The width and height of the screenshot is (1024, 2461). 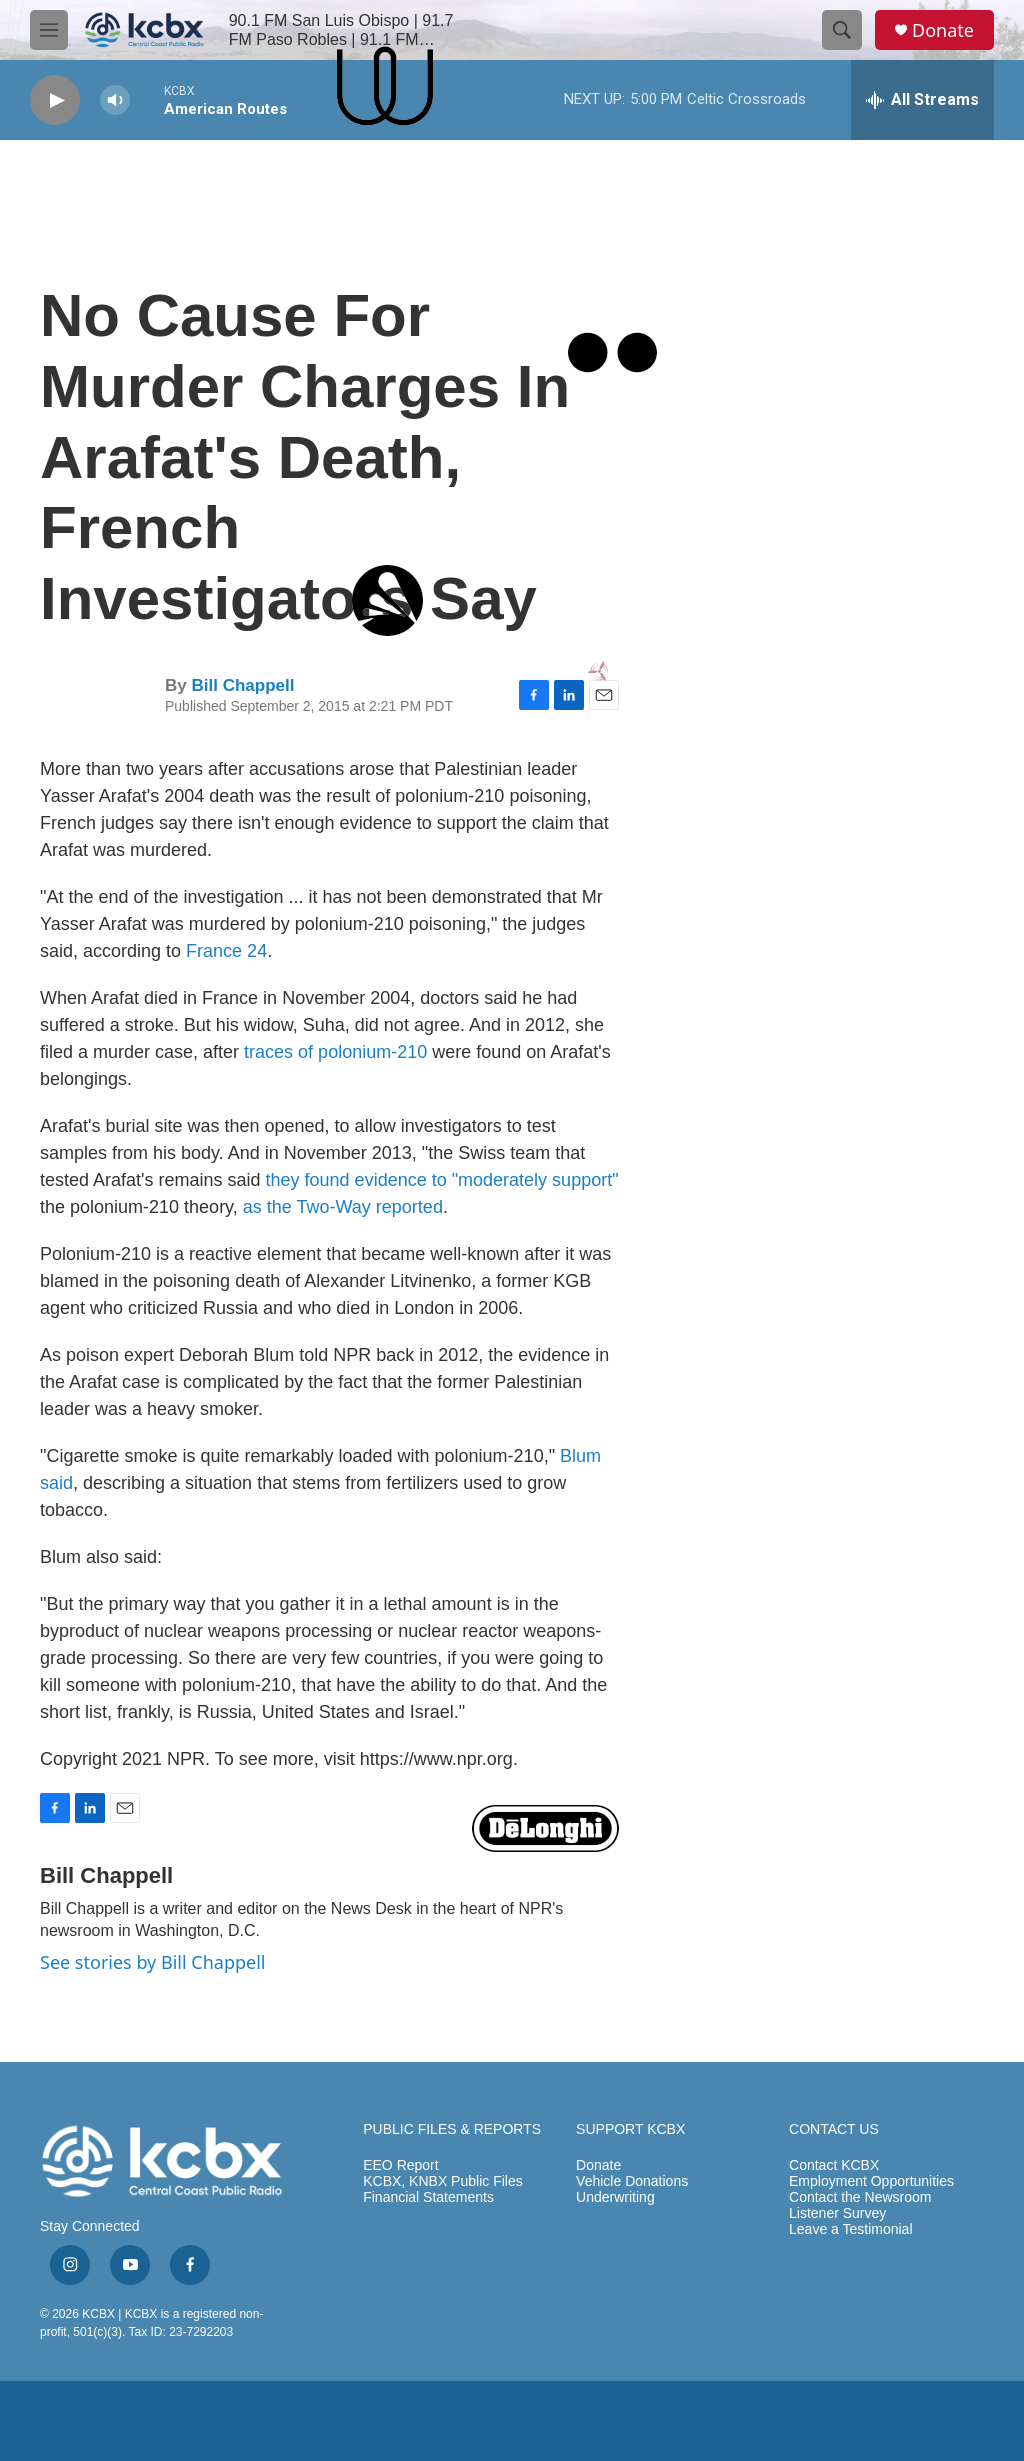 I want to click on open avast antivirus application, so click(x=387, y=600).